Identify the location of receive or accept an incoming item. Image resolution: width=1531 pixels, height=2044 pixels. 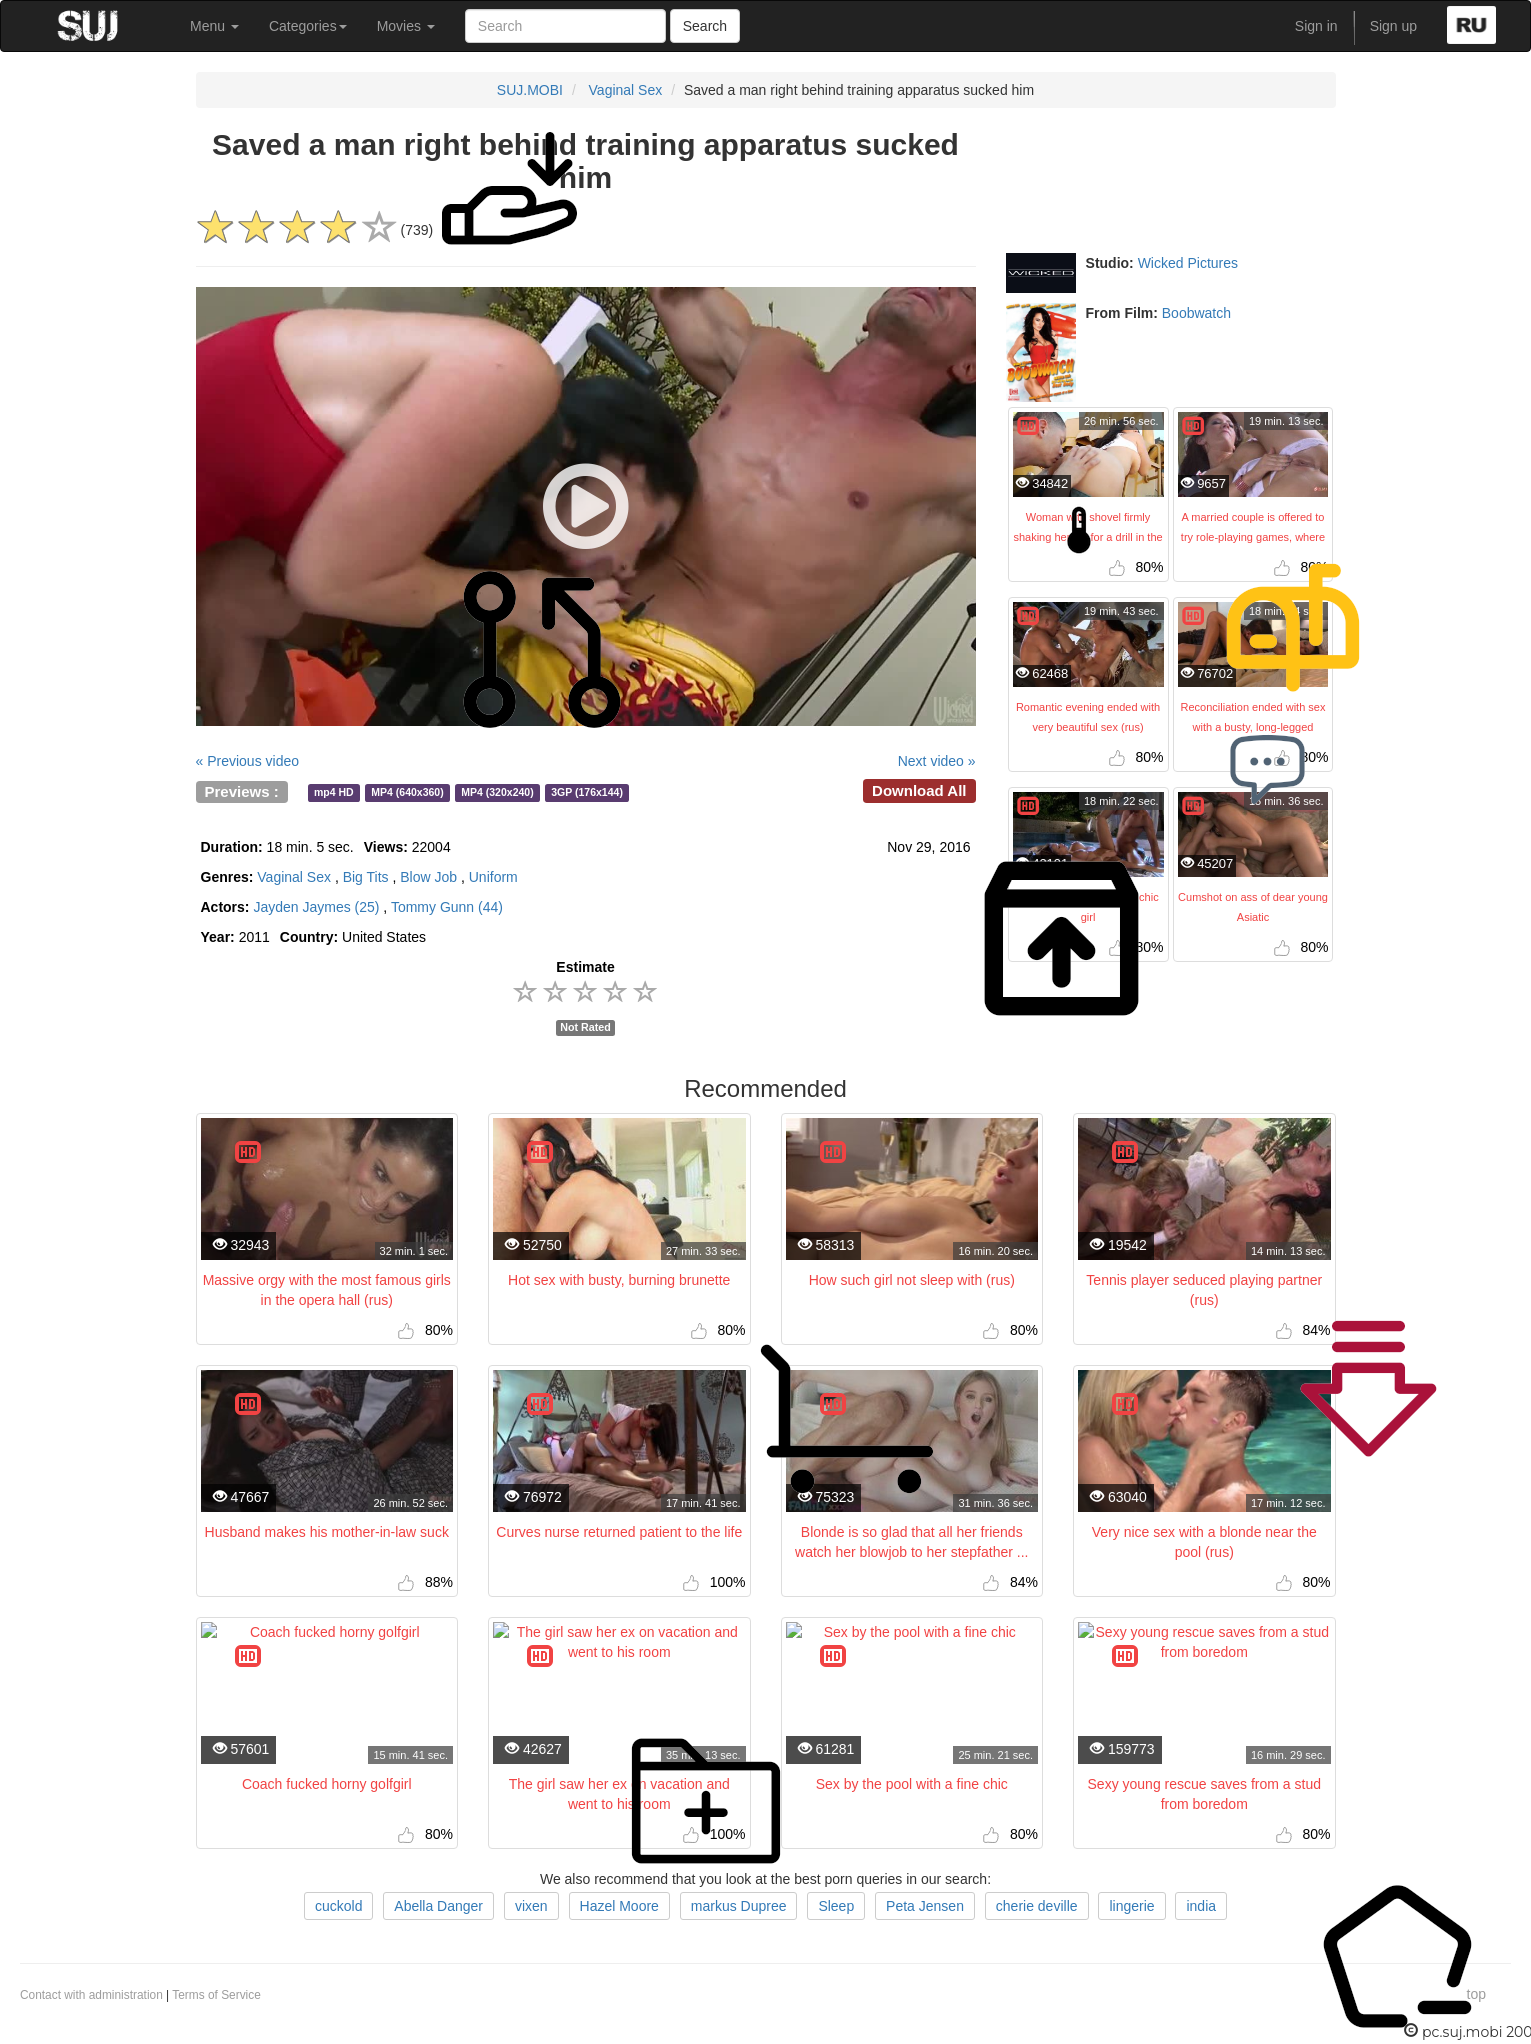
(514, 195).